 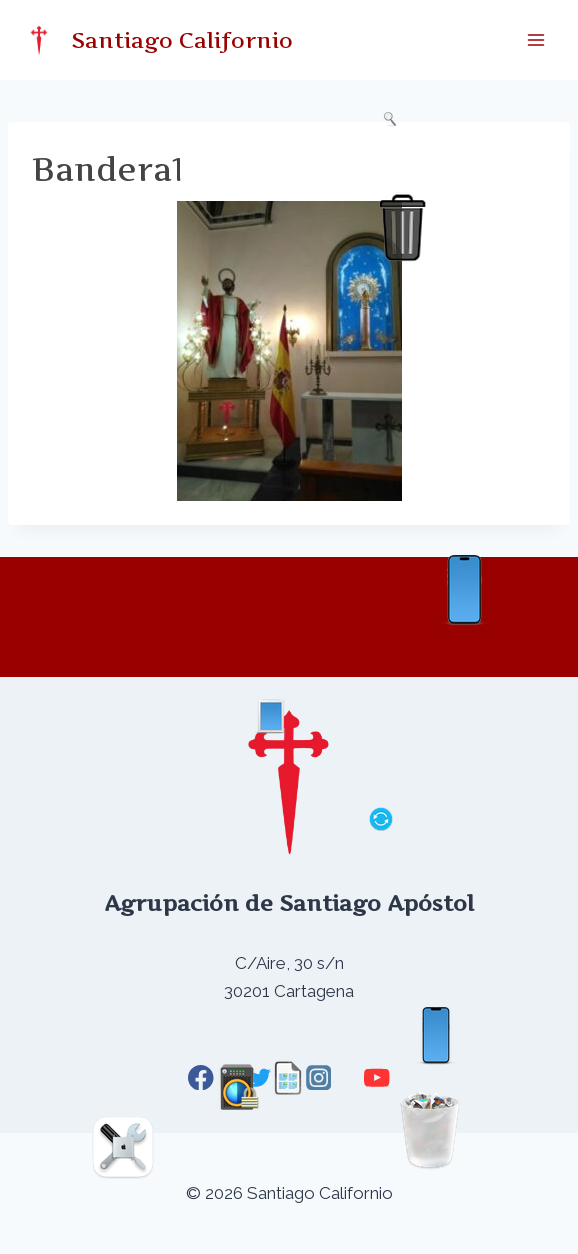 What do you see at coordinates (237, 1087) in the screenshot?
I see `indicates a locked RAID 1 storage array` at bounding box center [237, 1087].